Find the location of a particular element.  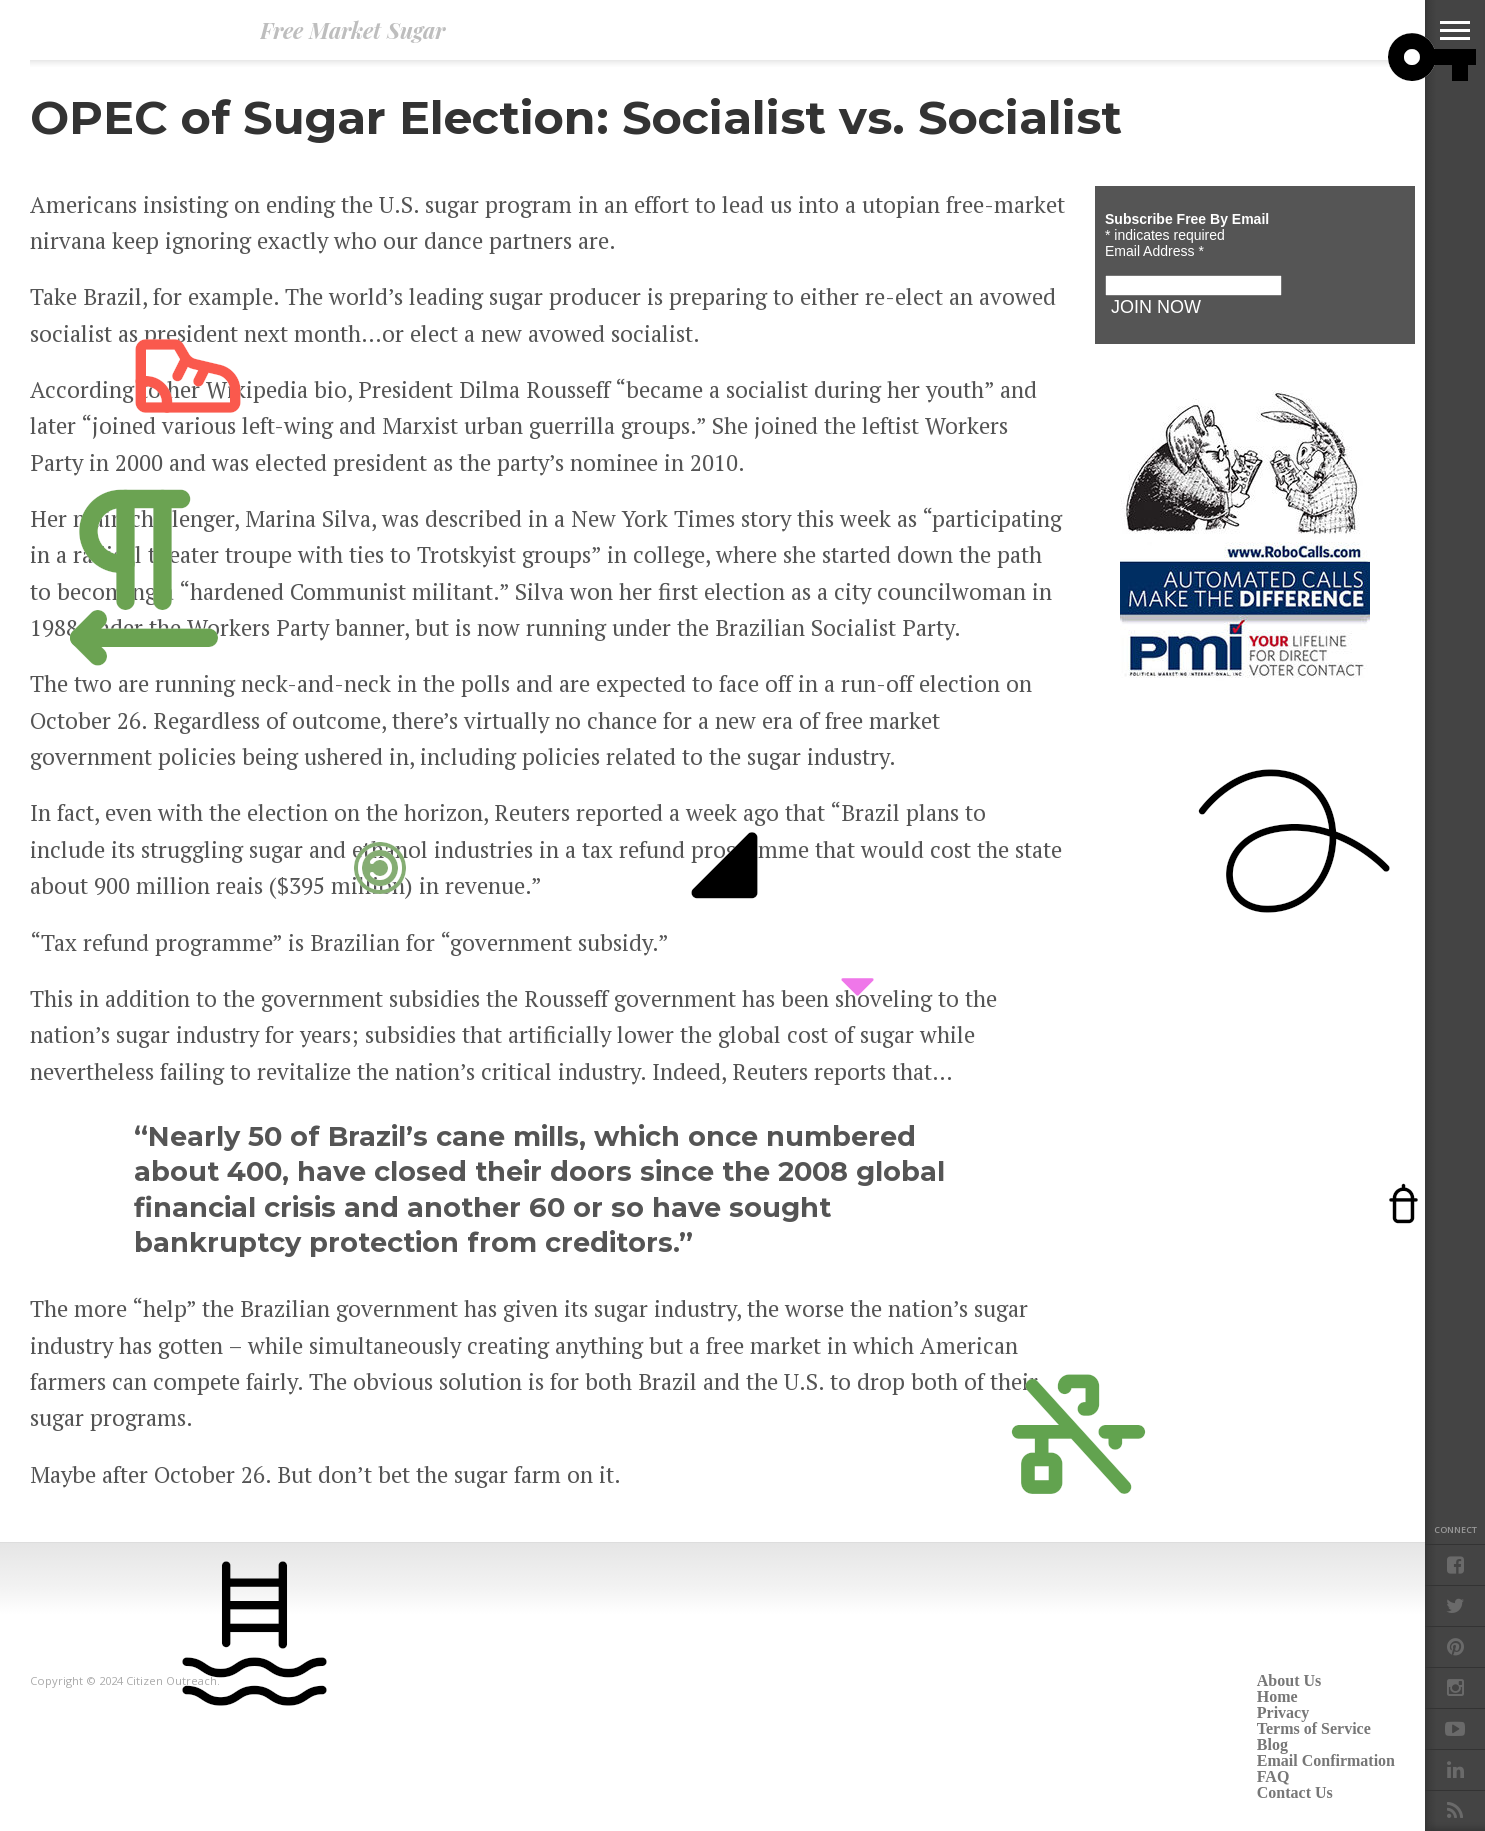

network connection unavailable is located at coordinates (1078, 1436).